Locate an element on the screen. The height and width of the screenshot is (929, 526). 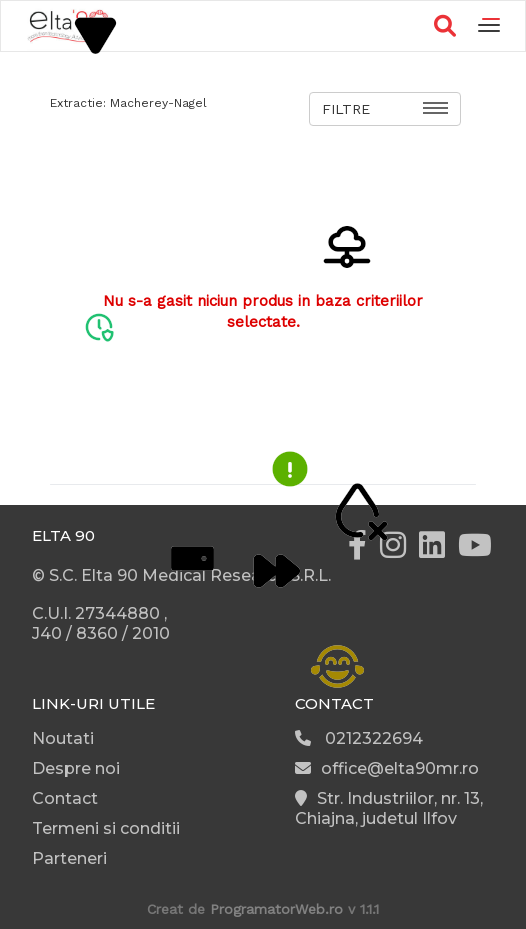
view protected or secure time settings is located at coordinates (99, 327).